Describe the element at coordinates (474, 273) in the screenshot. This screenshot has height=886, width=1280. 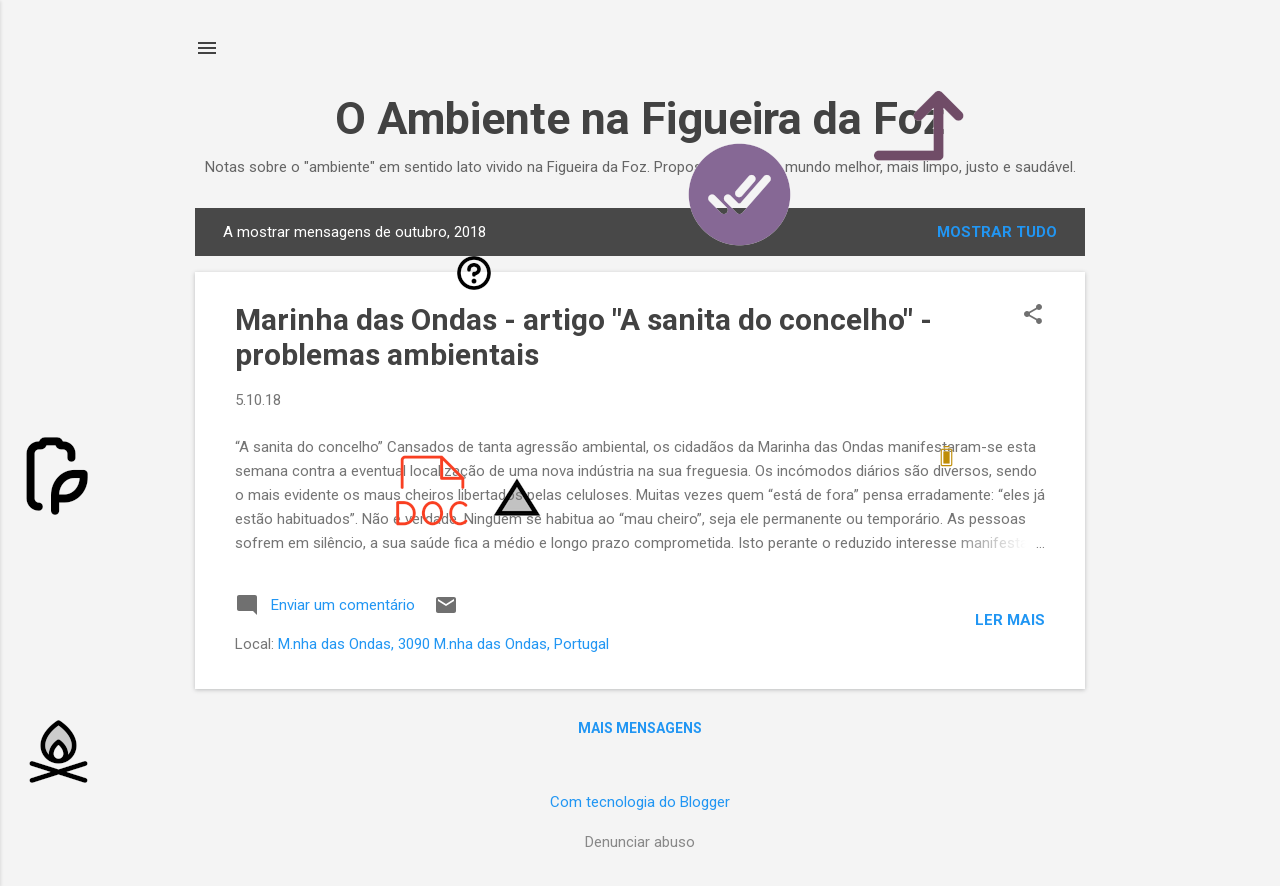
I see `access help or FAQ section` at that location.